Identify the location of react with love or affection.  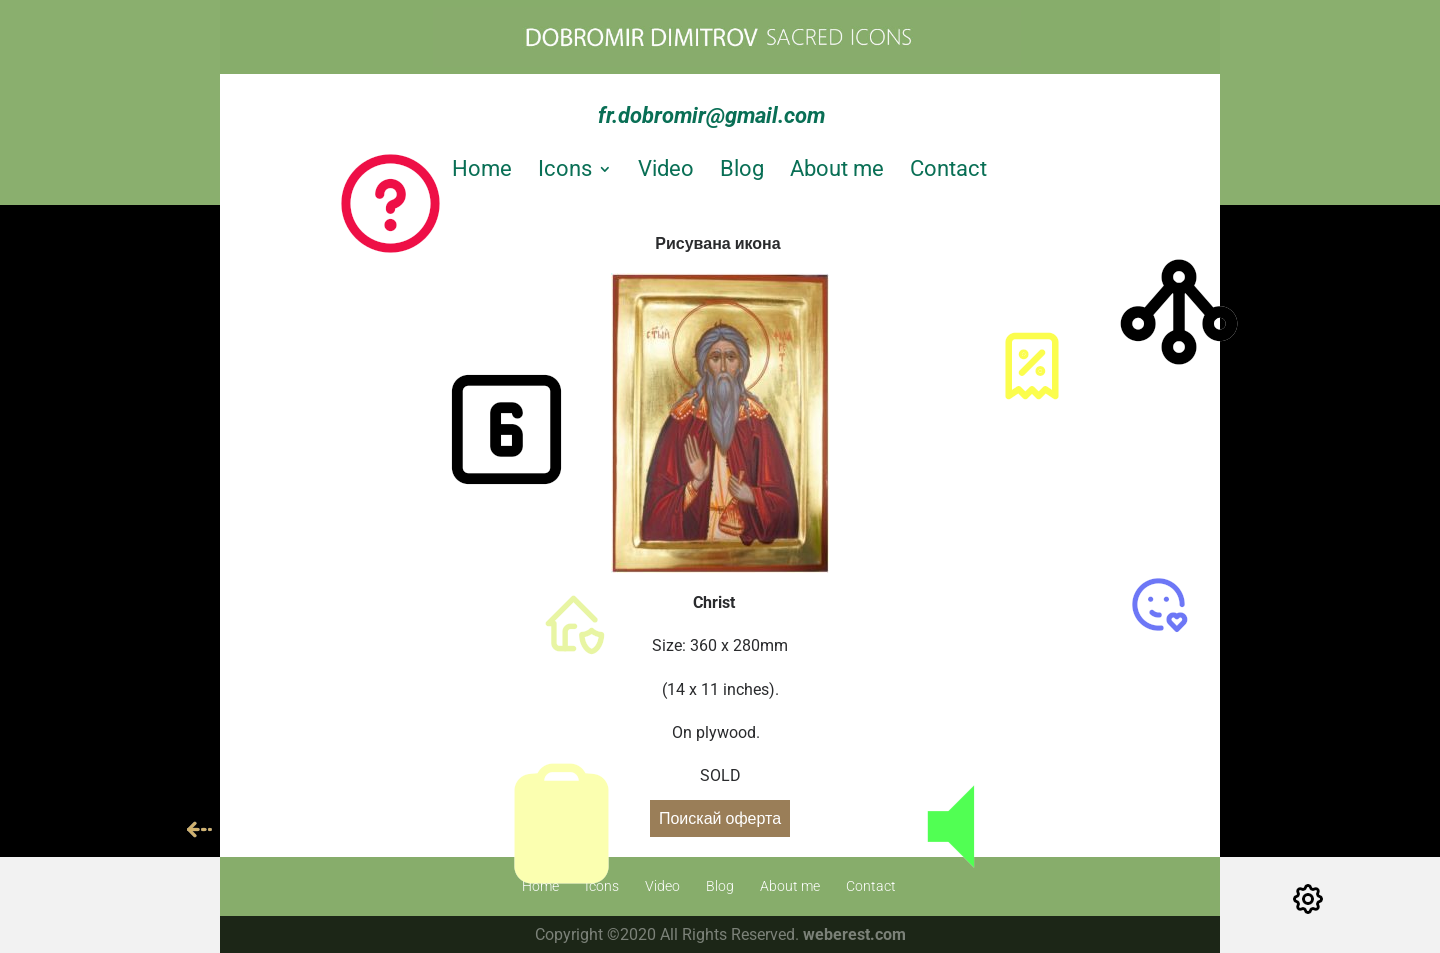
(1158, 604).